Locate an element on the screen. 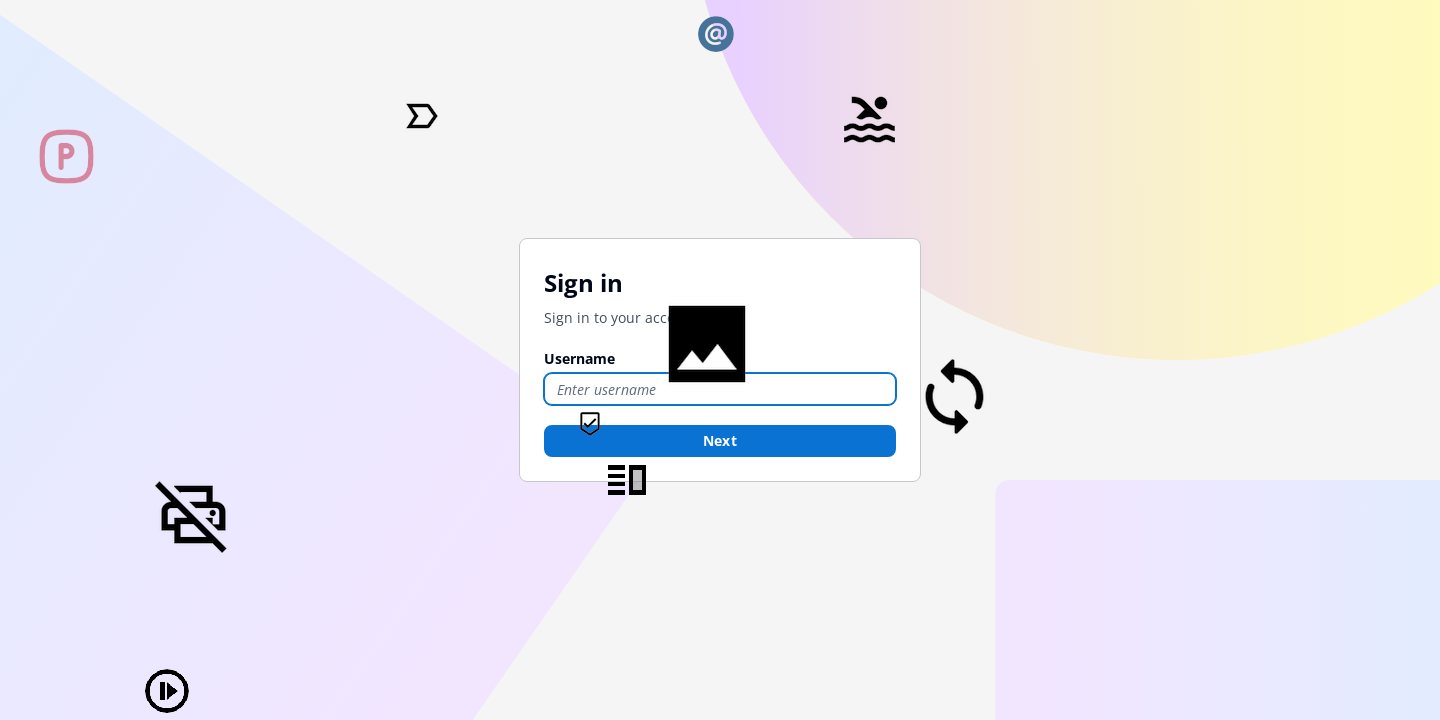 The width and height of the screenshot is (1440, 720). skip to next track or media item is located at coordinates (167, 691).